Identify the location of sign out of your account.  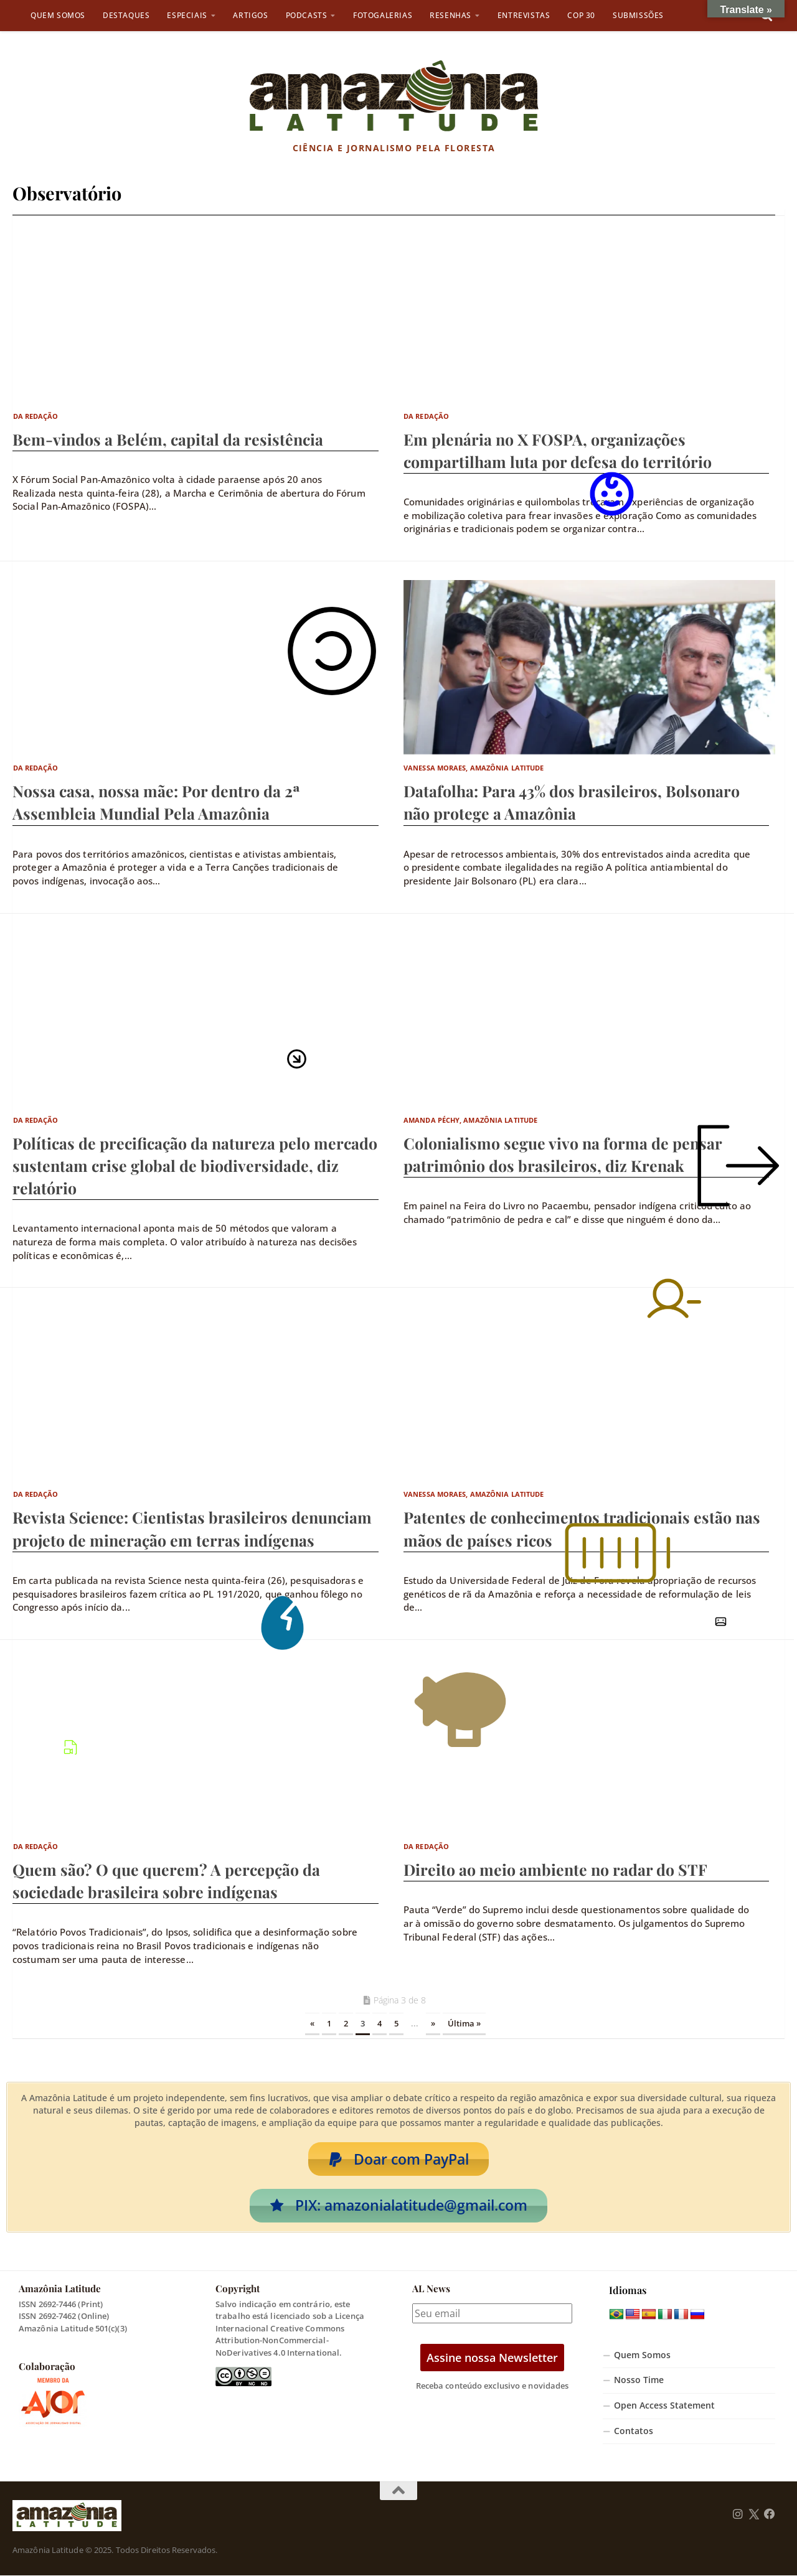
(735, 1166).